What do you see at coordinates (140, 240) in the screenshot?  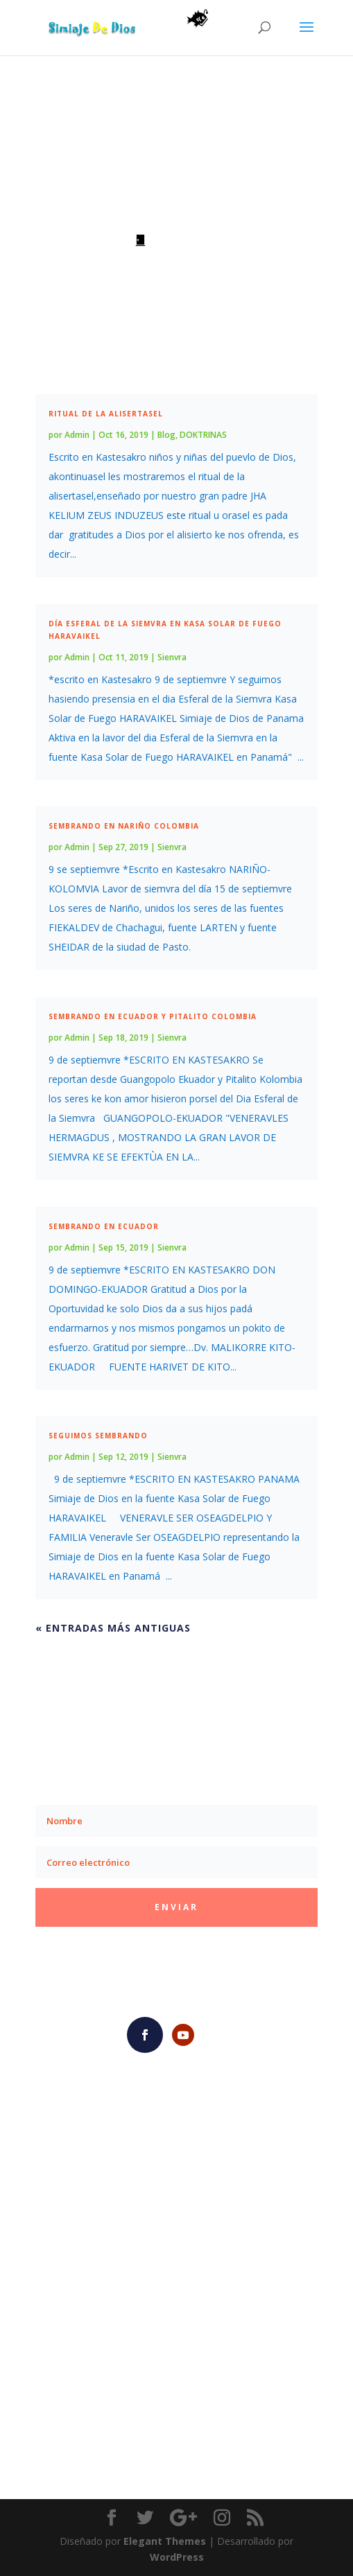 I see `exit the current screen or application` at bounding box center [140, 240].